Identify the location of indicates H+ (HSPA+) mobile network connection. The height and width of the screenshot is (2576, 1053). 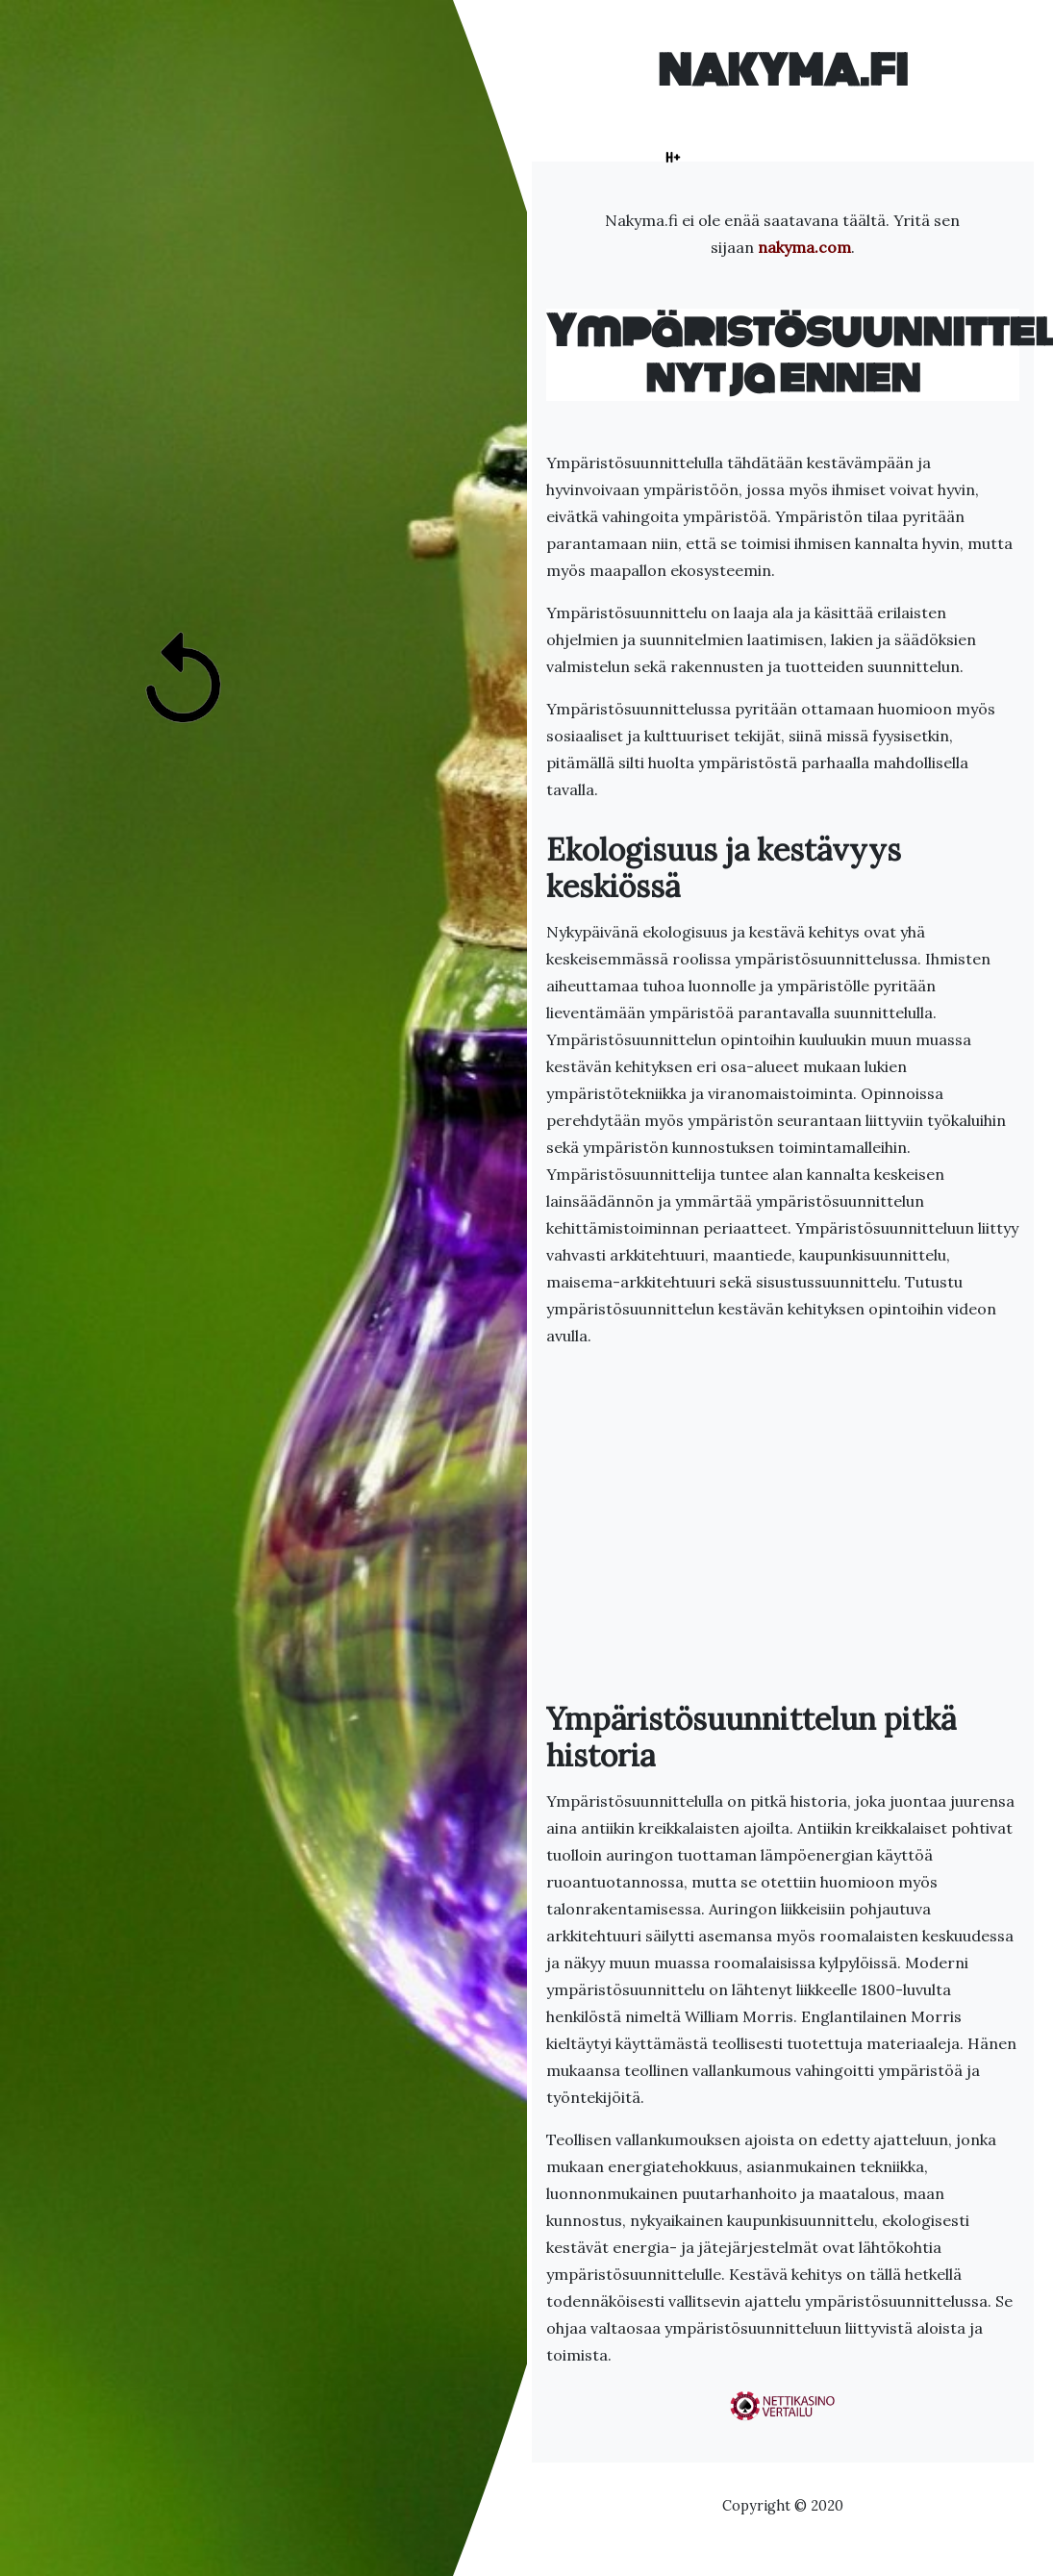
(672, 157).